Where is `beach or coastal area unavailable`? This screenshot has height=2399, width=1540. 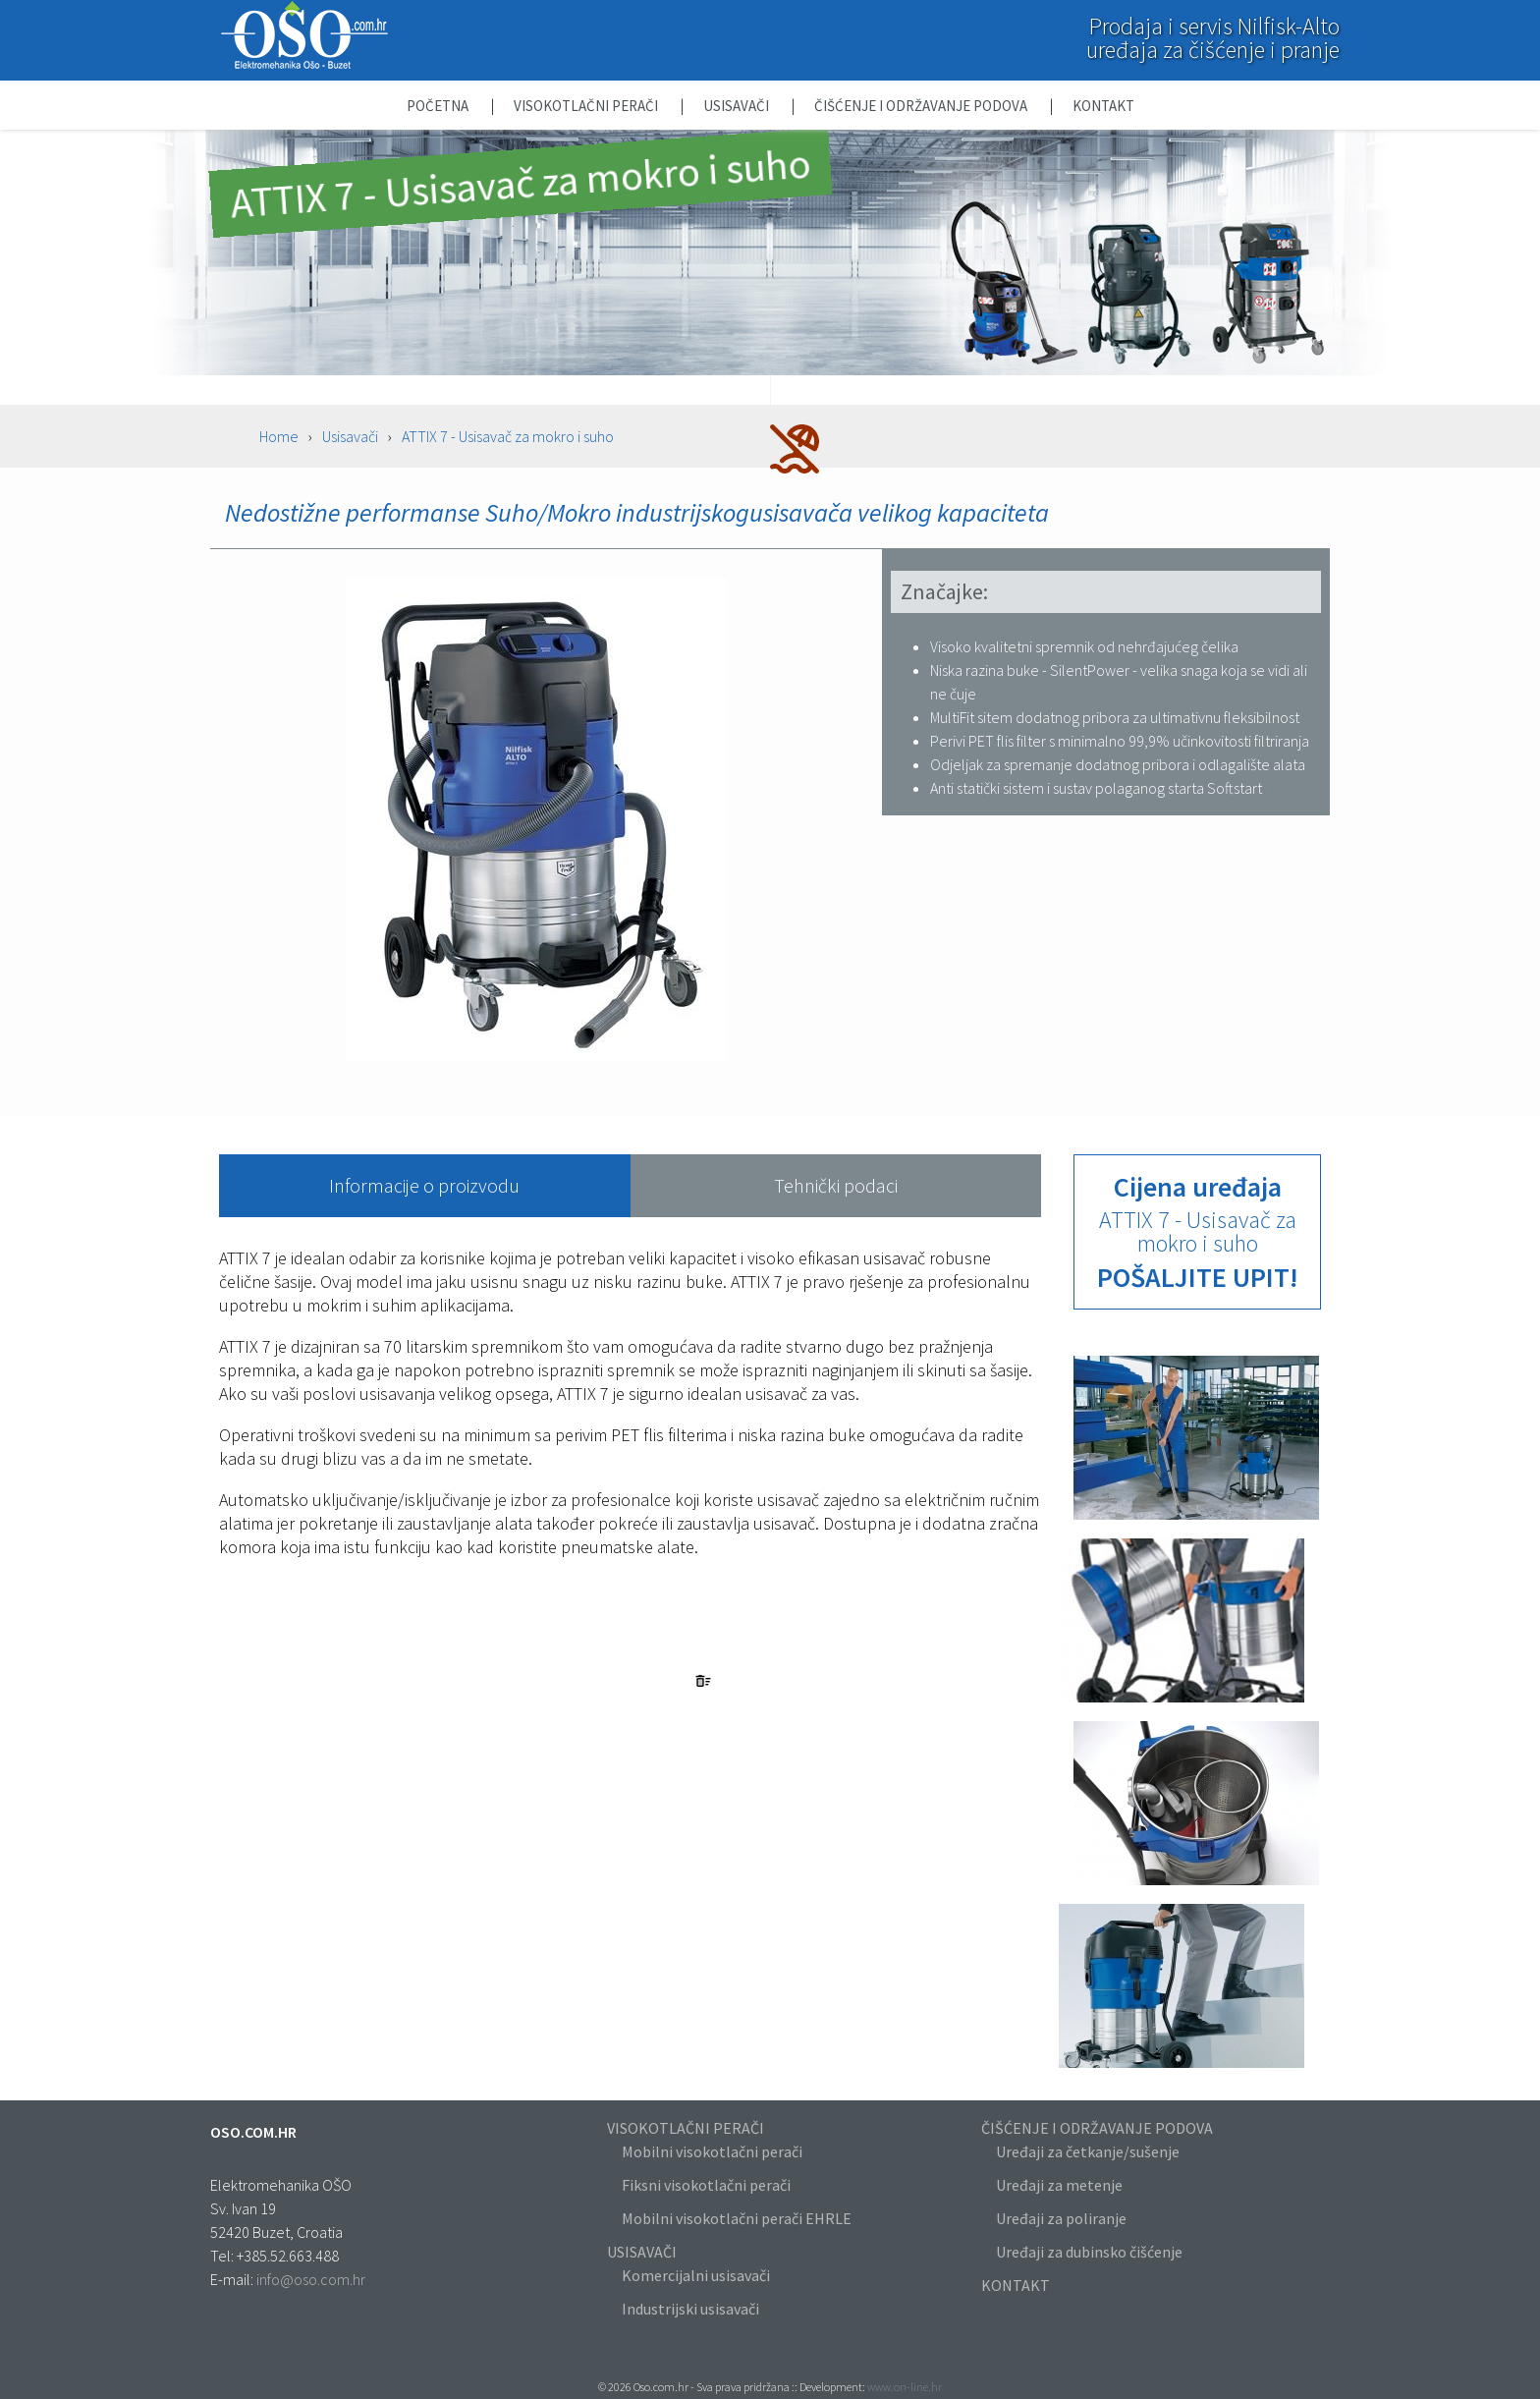
beach or coastal area unavailable is located at coordinates (795, 449).